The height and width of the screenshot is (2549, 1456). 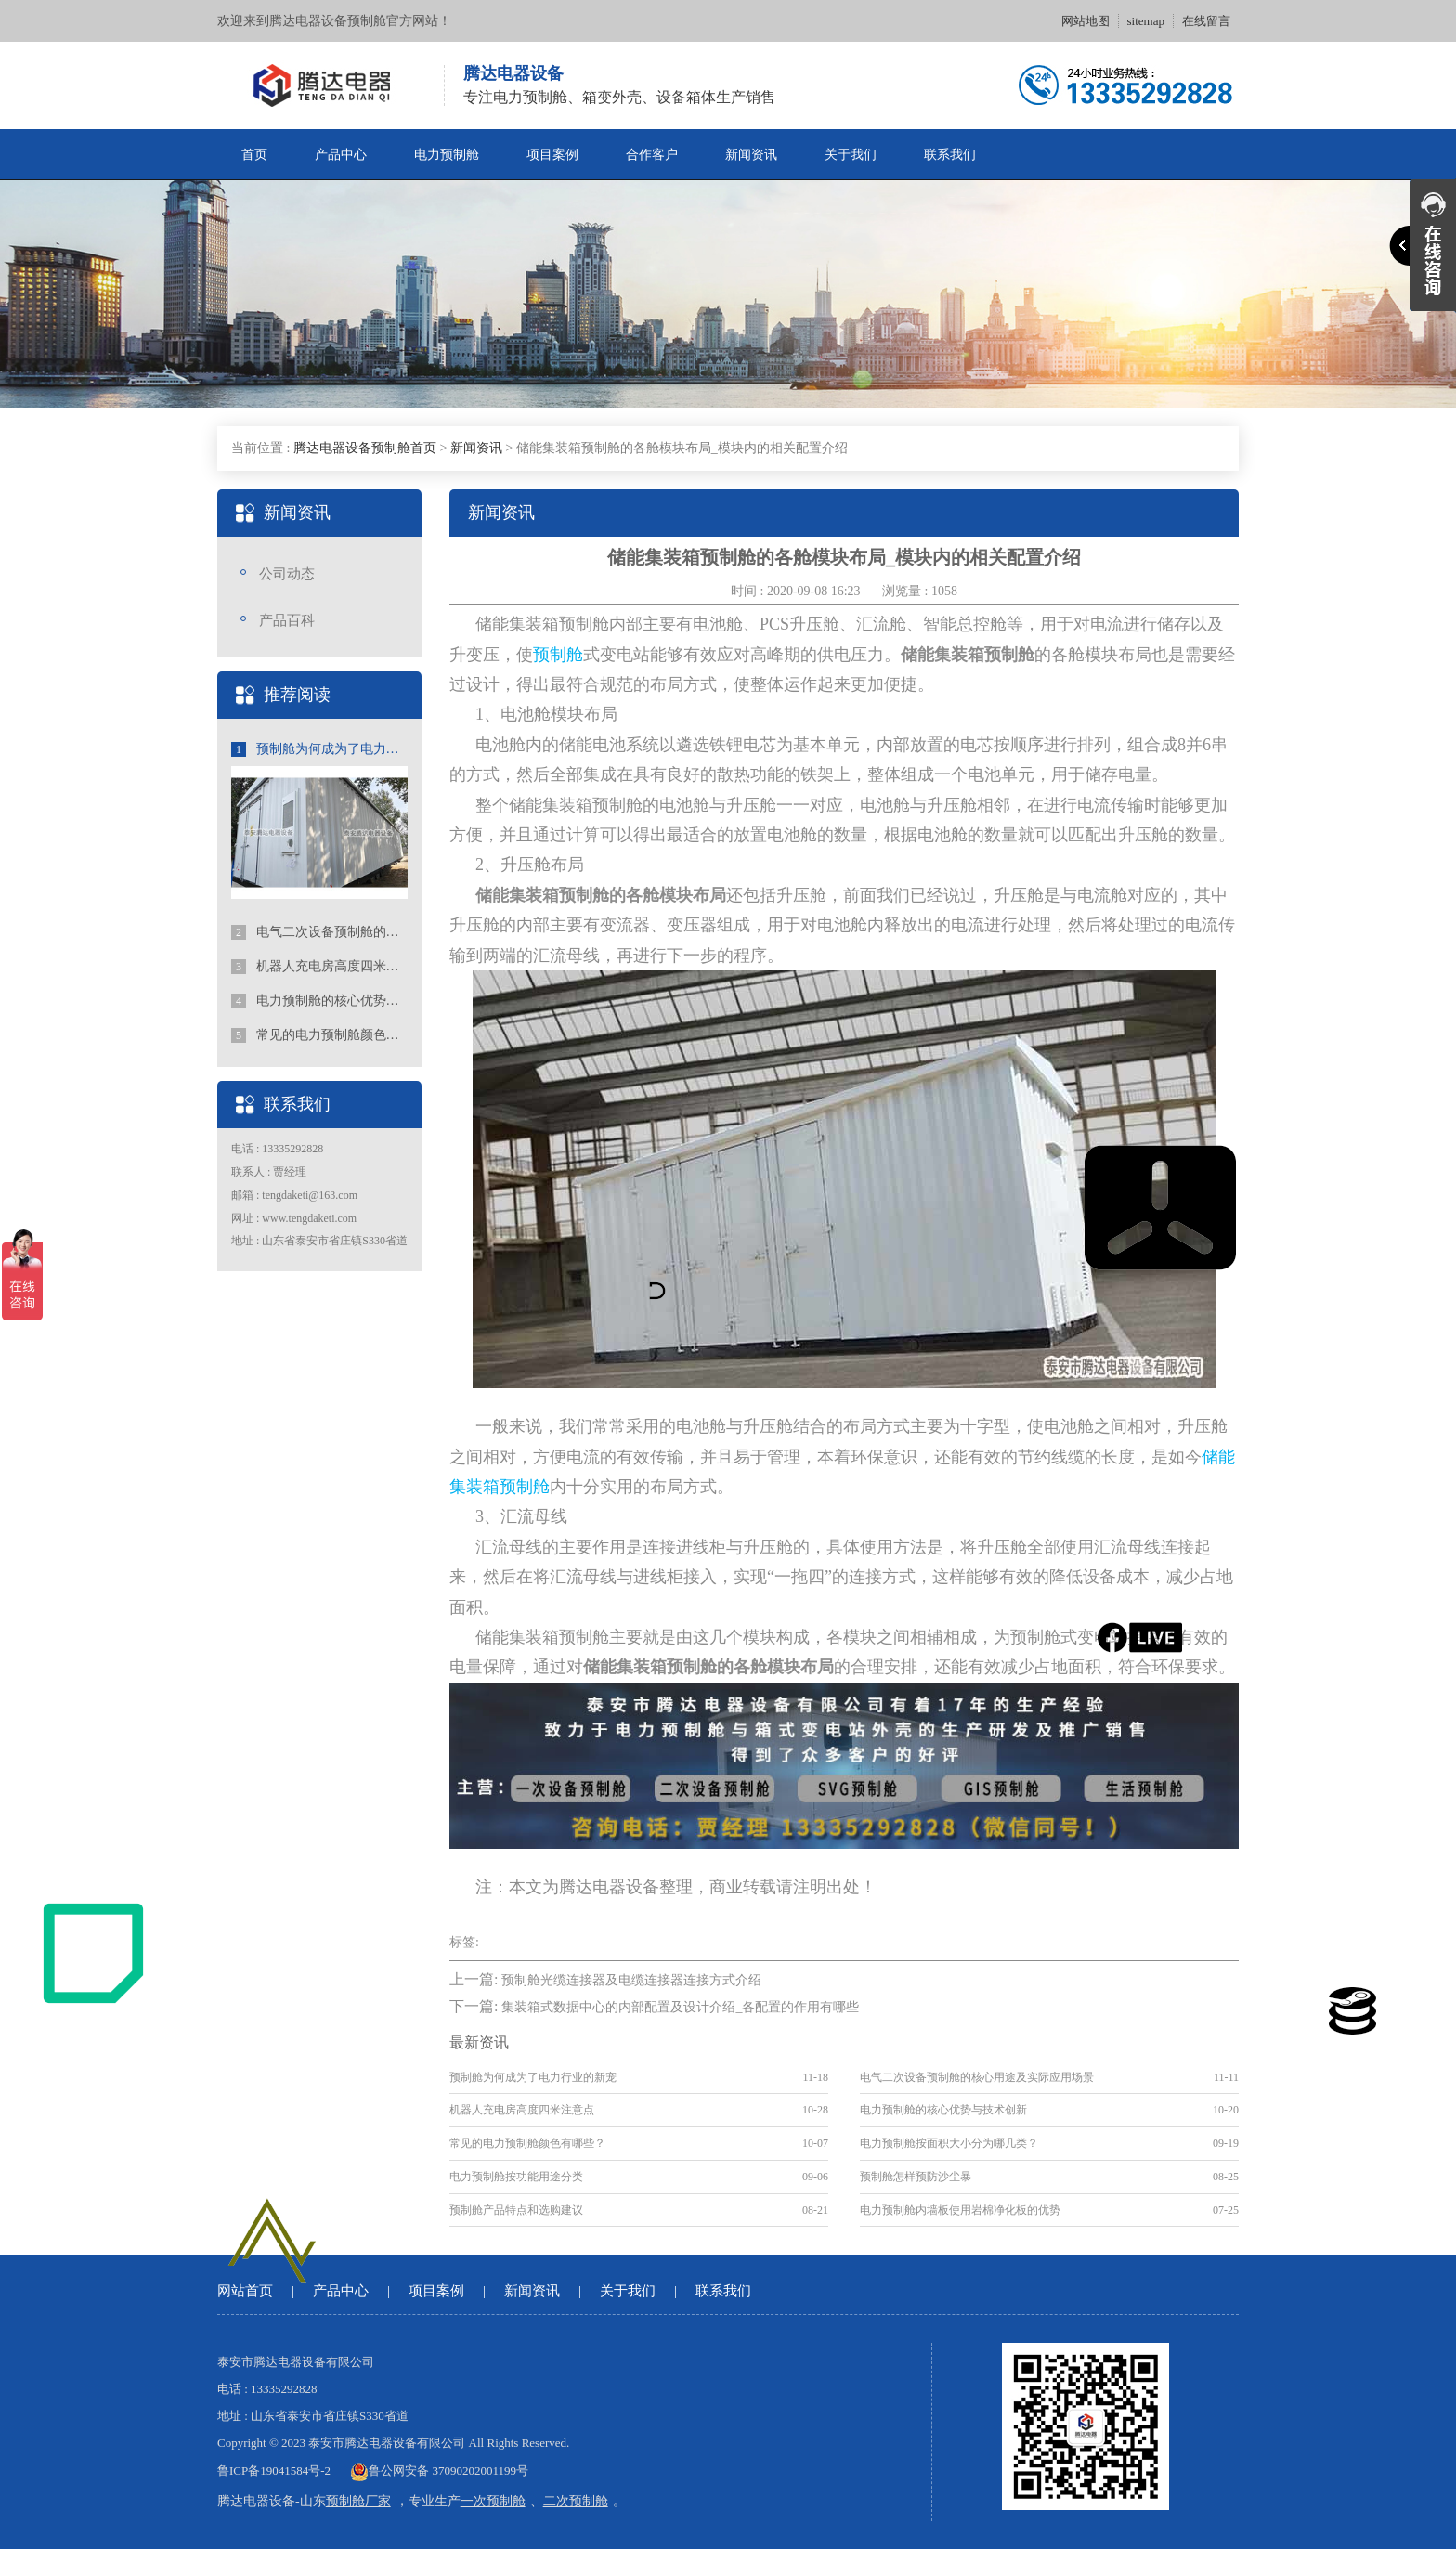 I want to click on visit steamdb website for steam game statistics, so click(x=1352, y=2010).